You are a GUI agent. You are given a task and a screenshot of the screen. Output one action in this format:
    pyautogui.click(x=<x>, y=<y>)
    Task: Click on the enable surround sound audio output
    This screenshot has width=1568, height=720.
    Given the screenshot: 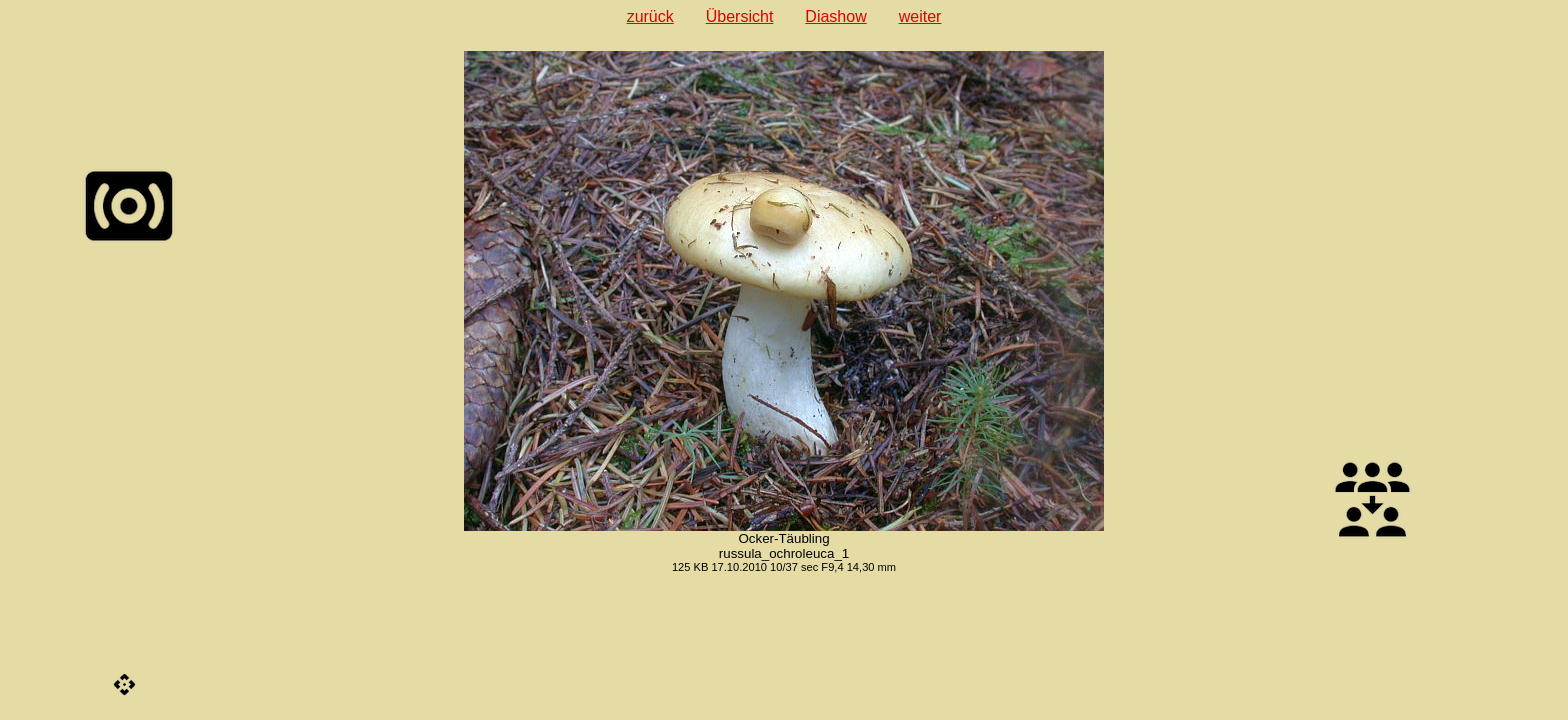 What is the action you would take?
    pyautogui.click(x=129, y=206)
    